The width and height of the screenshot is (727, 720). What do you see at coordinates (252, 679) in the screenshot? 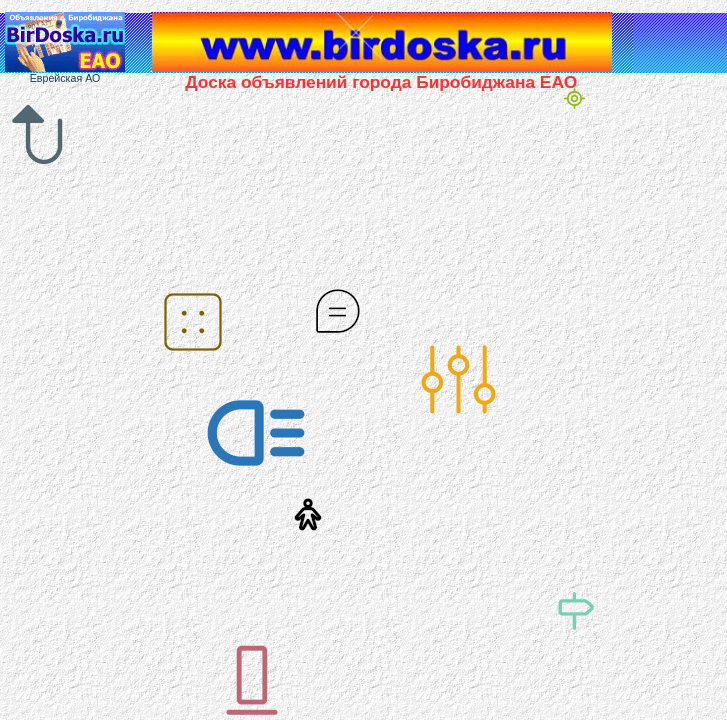
I see `align object to bottom edge` at bounding box center [252, 679].